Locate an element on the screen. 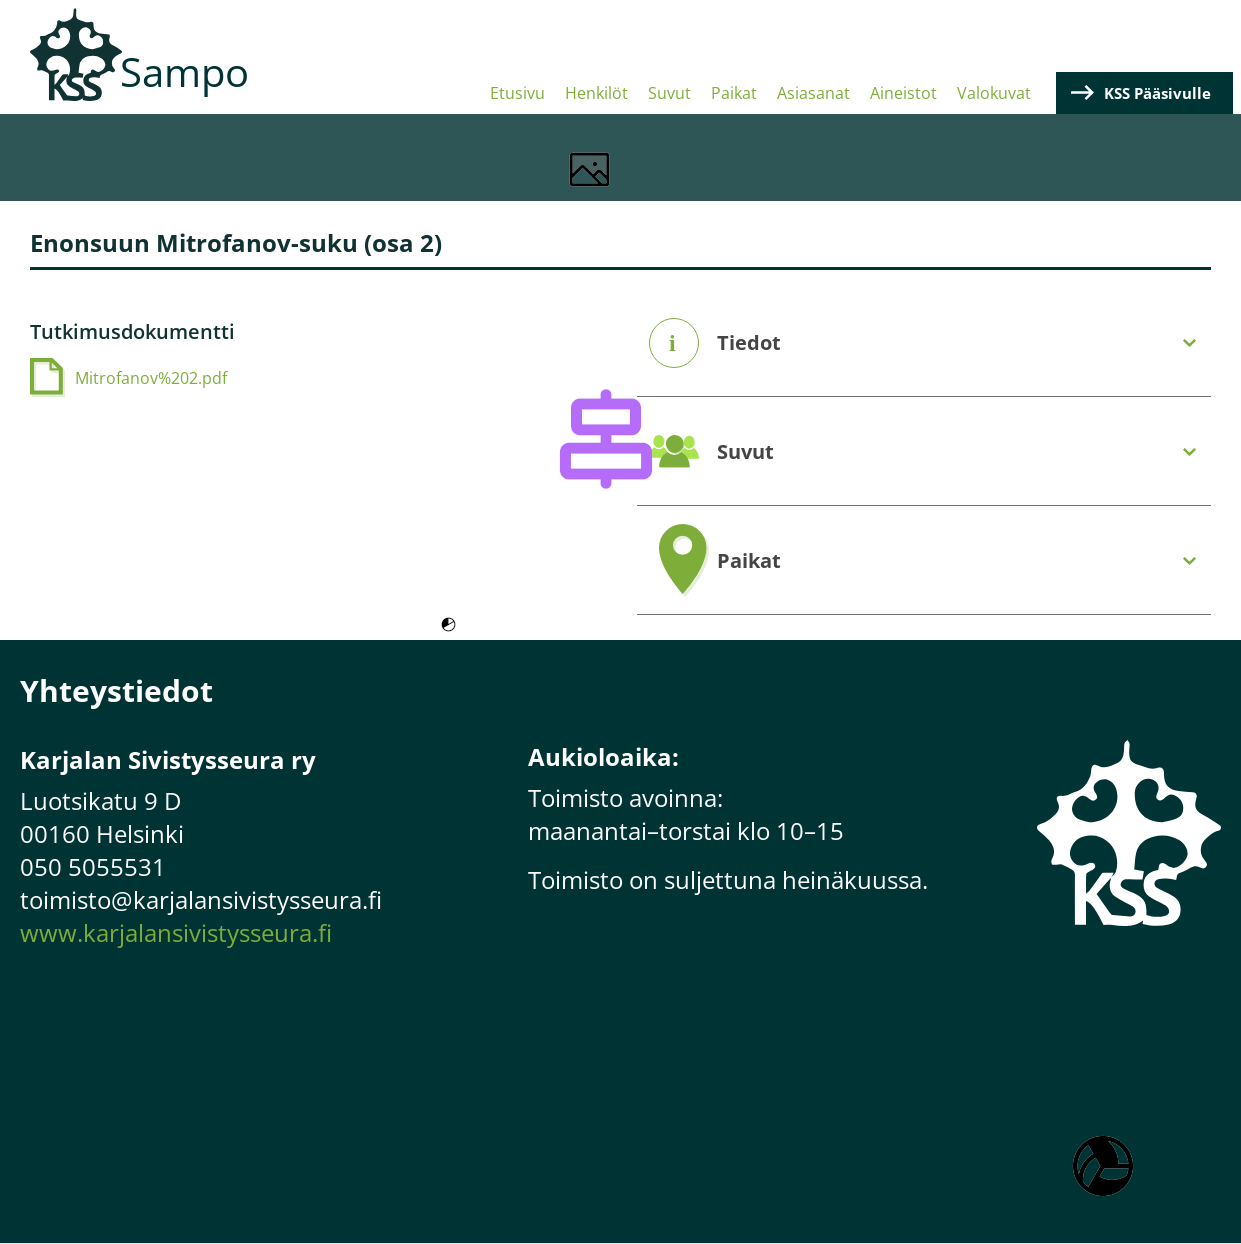 This screenshot has height=1244, width=1241. align objects to horizontal center is located at coordinates (606, 439).